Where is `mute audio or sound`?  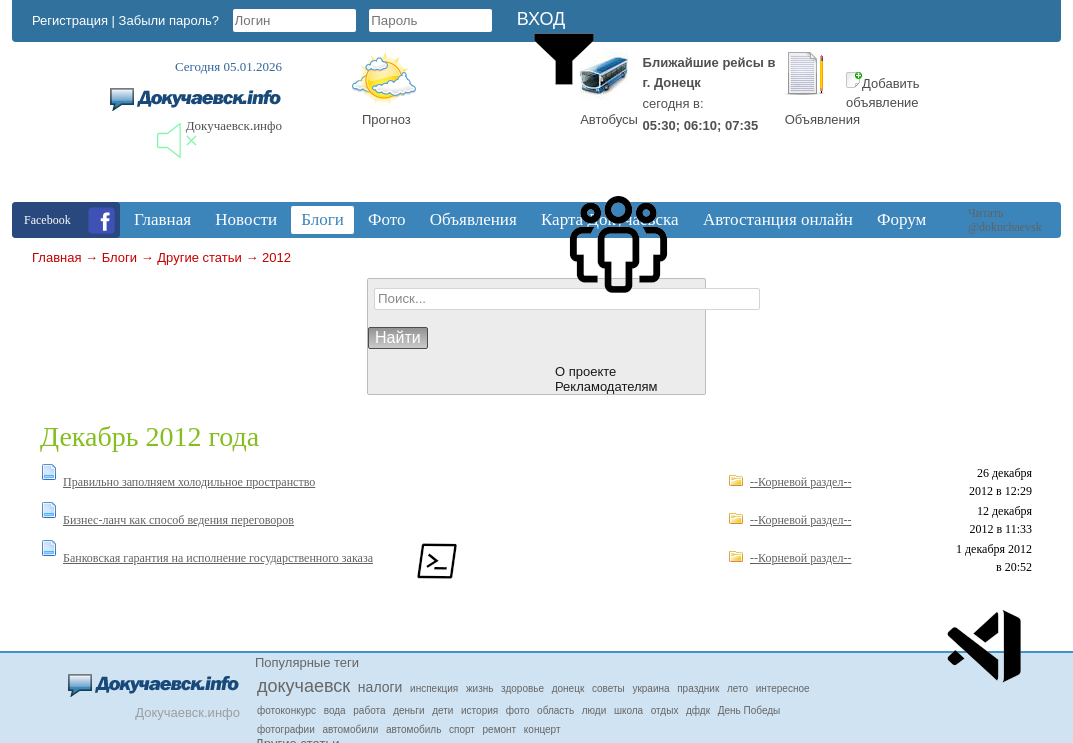 mute audio or sound is located at coordinates (174, 140).